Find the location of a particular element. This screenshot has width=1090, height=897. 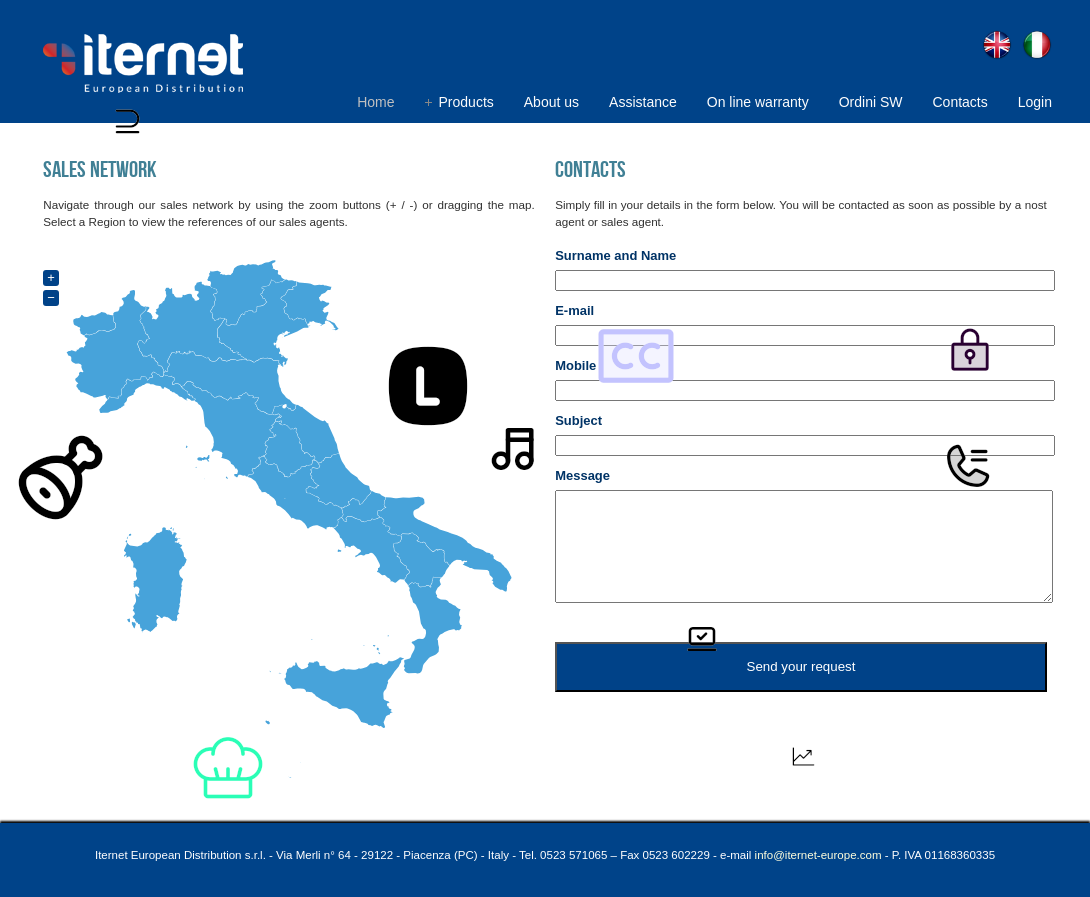

indicates items or options starting with the letter "L" is located at coordinates (428, 386).